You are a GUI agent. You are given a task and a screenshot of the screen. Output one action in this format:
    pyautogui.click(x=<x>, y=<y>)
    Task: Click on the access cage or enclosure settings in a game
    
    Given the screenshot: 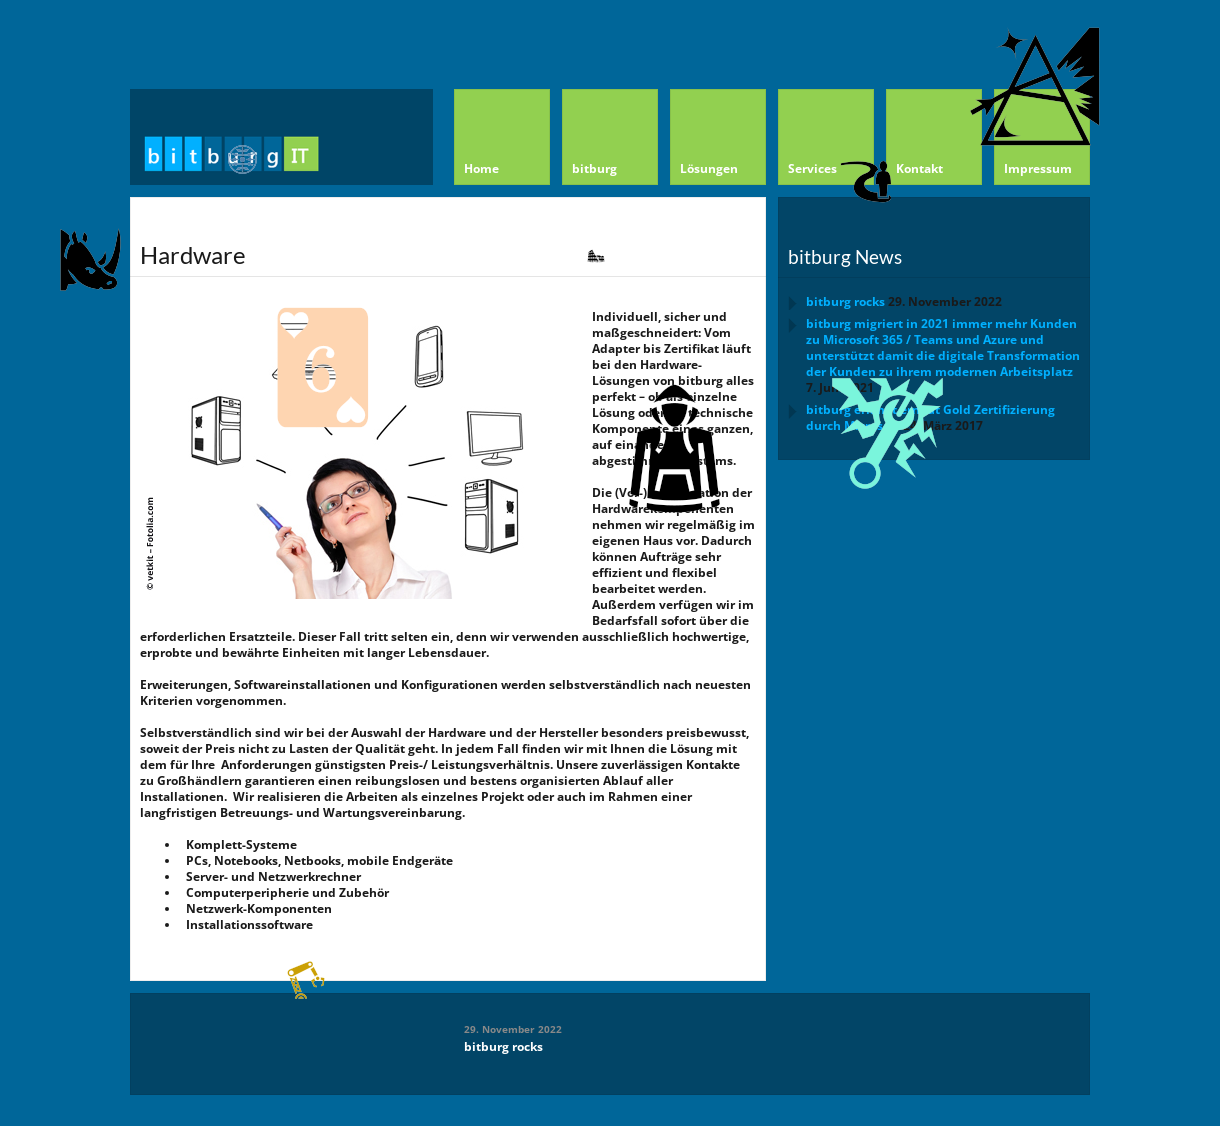 What is the action you would take?
    pyautogui.click(x=242, y=159)
    